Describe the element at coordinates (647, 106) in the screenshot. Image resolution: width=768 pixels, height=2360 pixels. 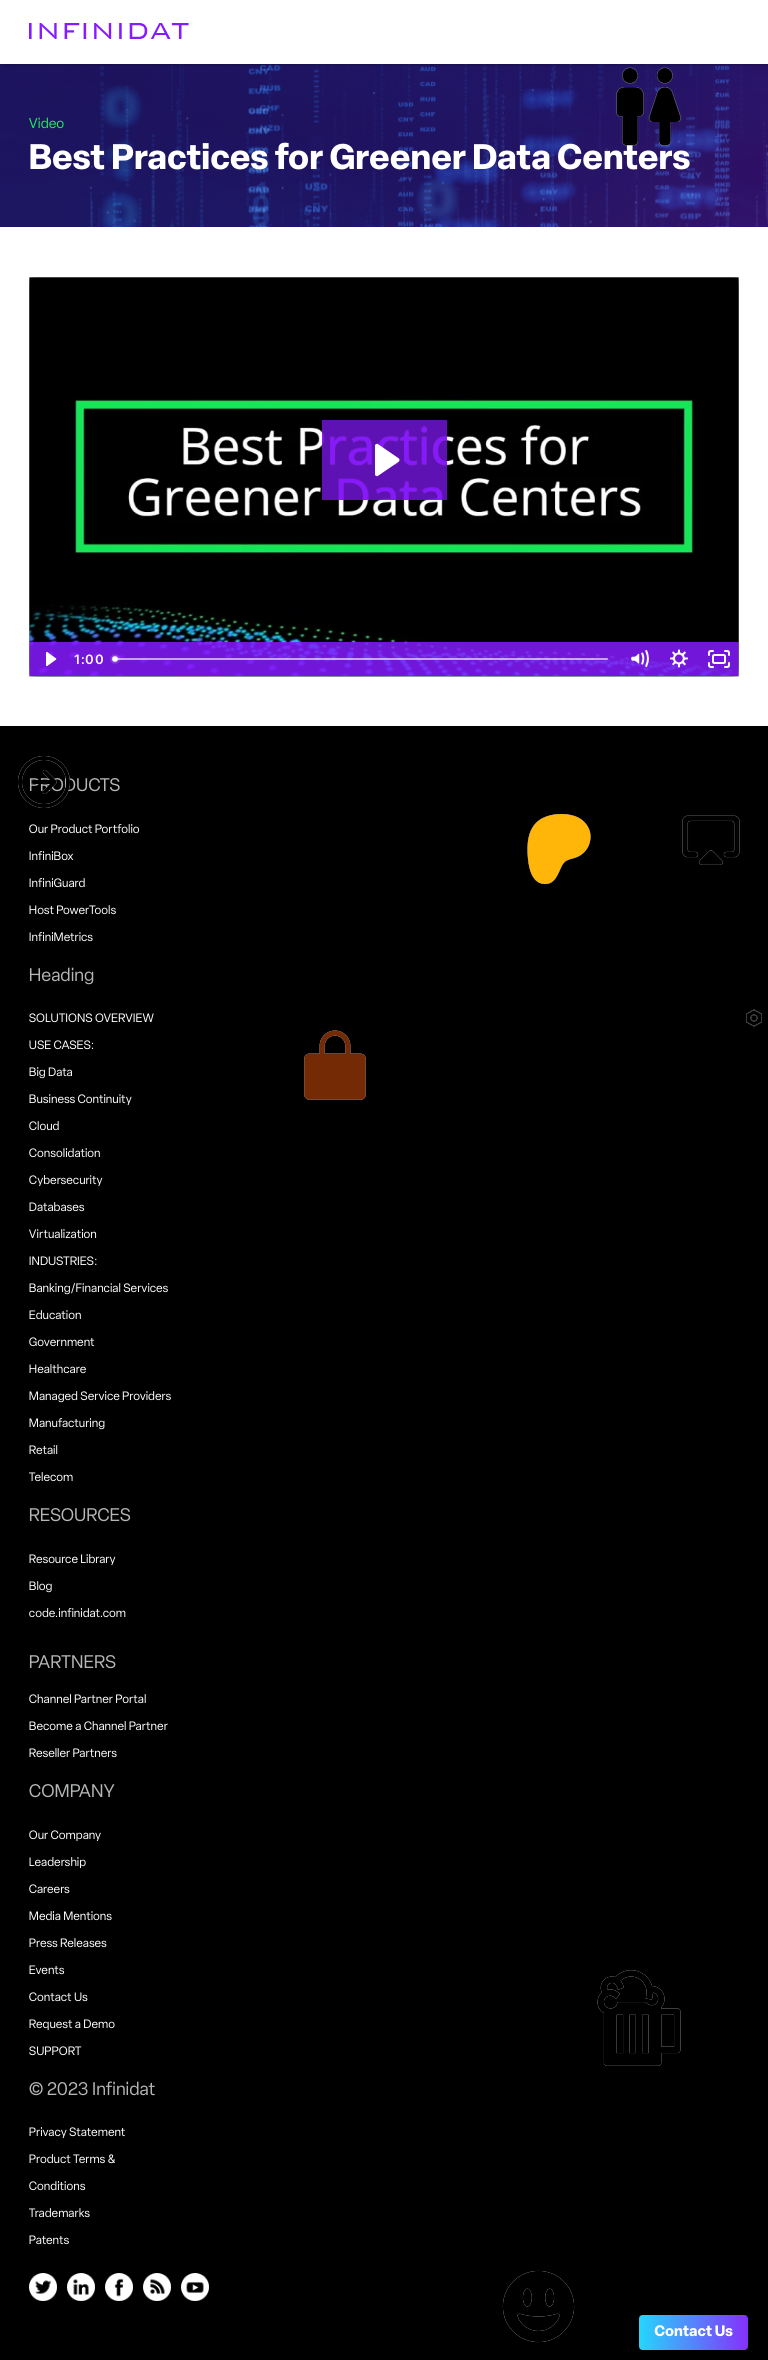
I see `locate restroom facilities` at that location.